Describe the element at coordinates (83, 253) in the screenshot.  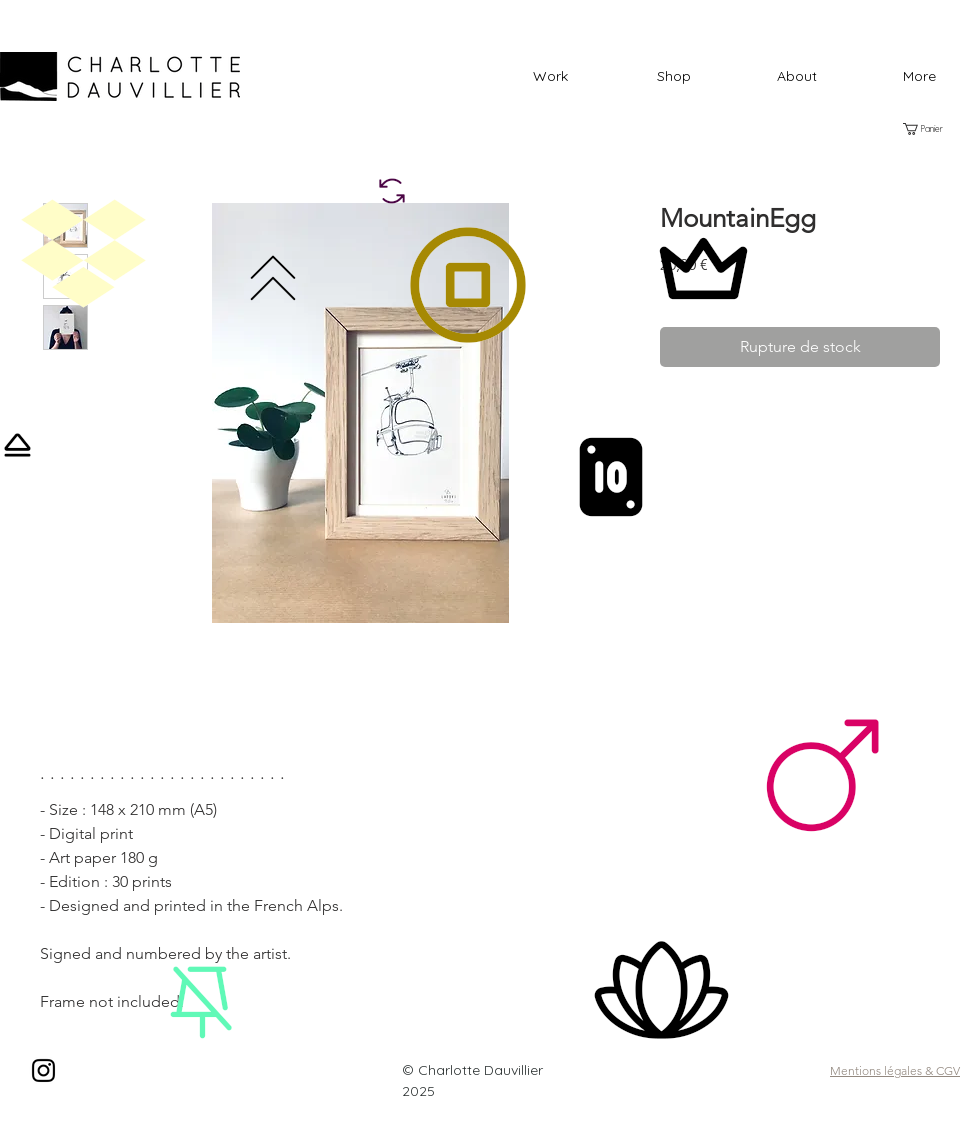
I see `open Dropbox cloud storage` at that location.